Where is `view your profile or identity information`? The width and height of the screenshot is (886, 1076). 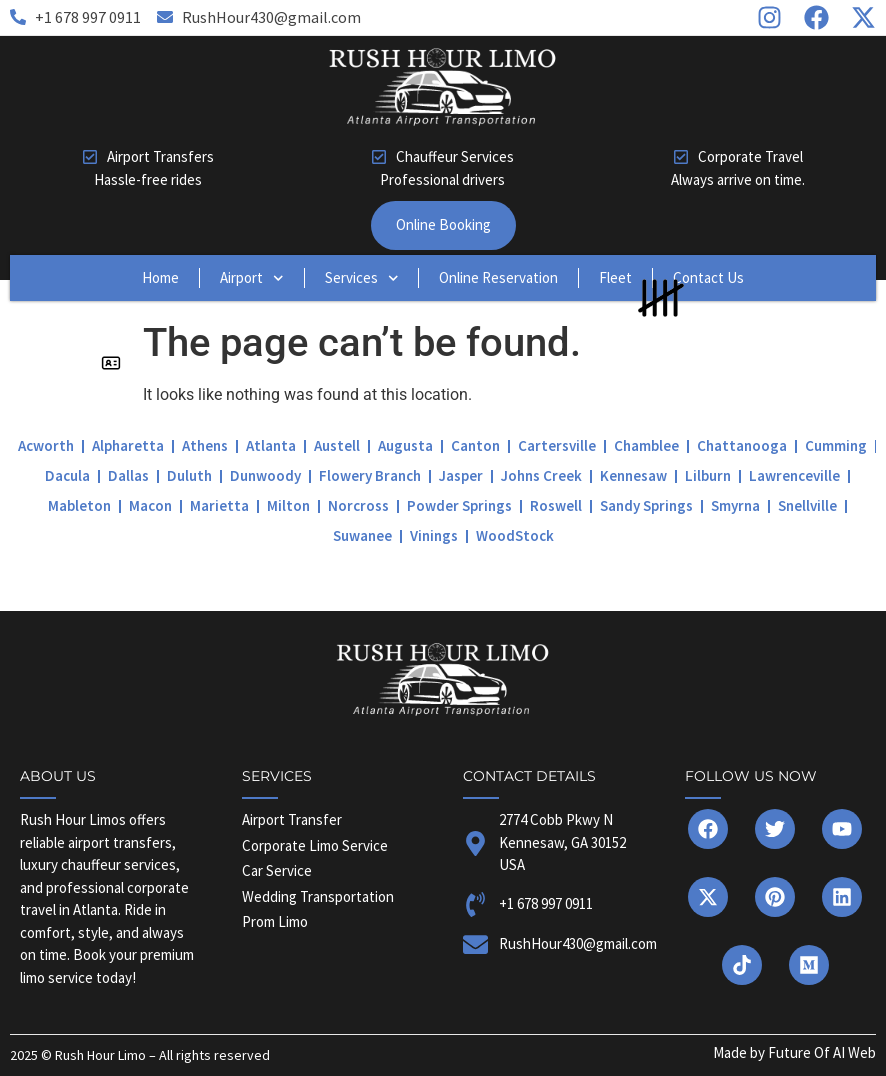
view your profile or identity information is located at coordinates (111, 363).